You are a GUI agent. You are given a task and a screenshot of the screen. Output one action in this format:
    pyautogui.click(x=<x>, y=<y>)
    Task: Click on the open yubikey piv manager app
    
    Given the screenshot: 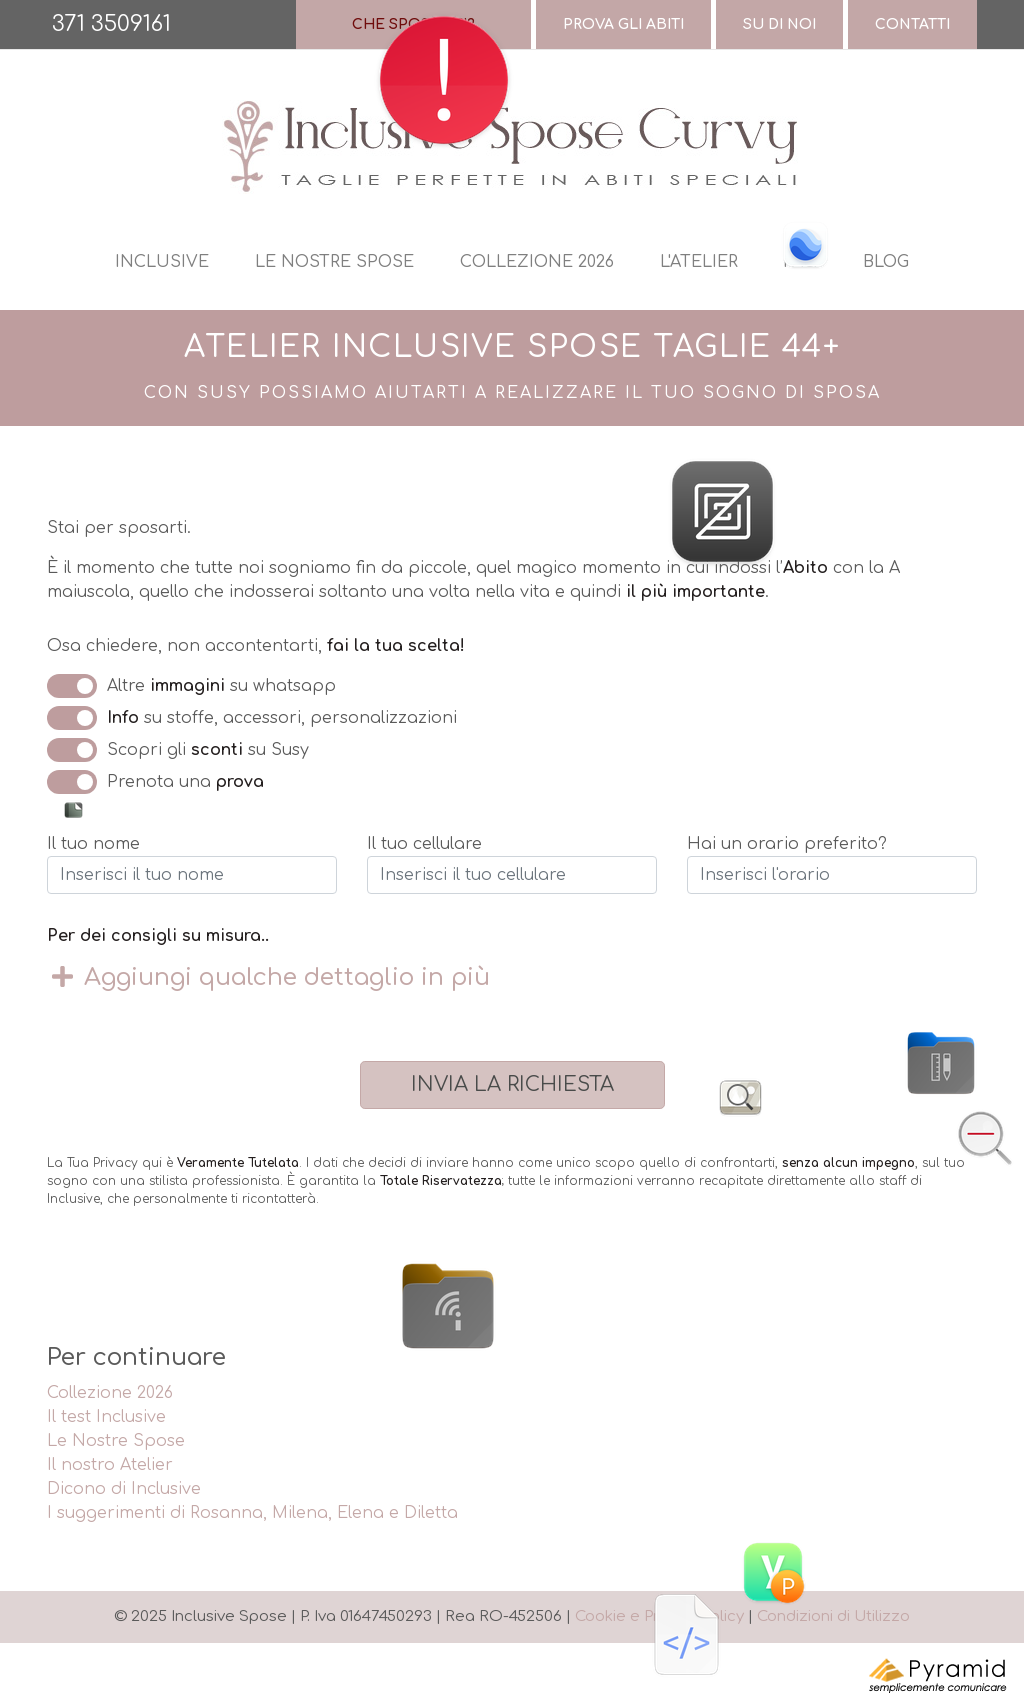 What is the action you would take?
    pyautogui.click(x=773, y=1572)
    